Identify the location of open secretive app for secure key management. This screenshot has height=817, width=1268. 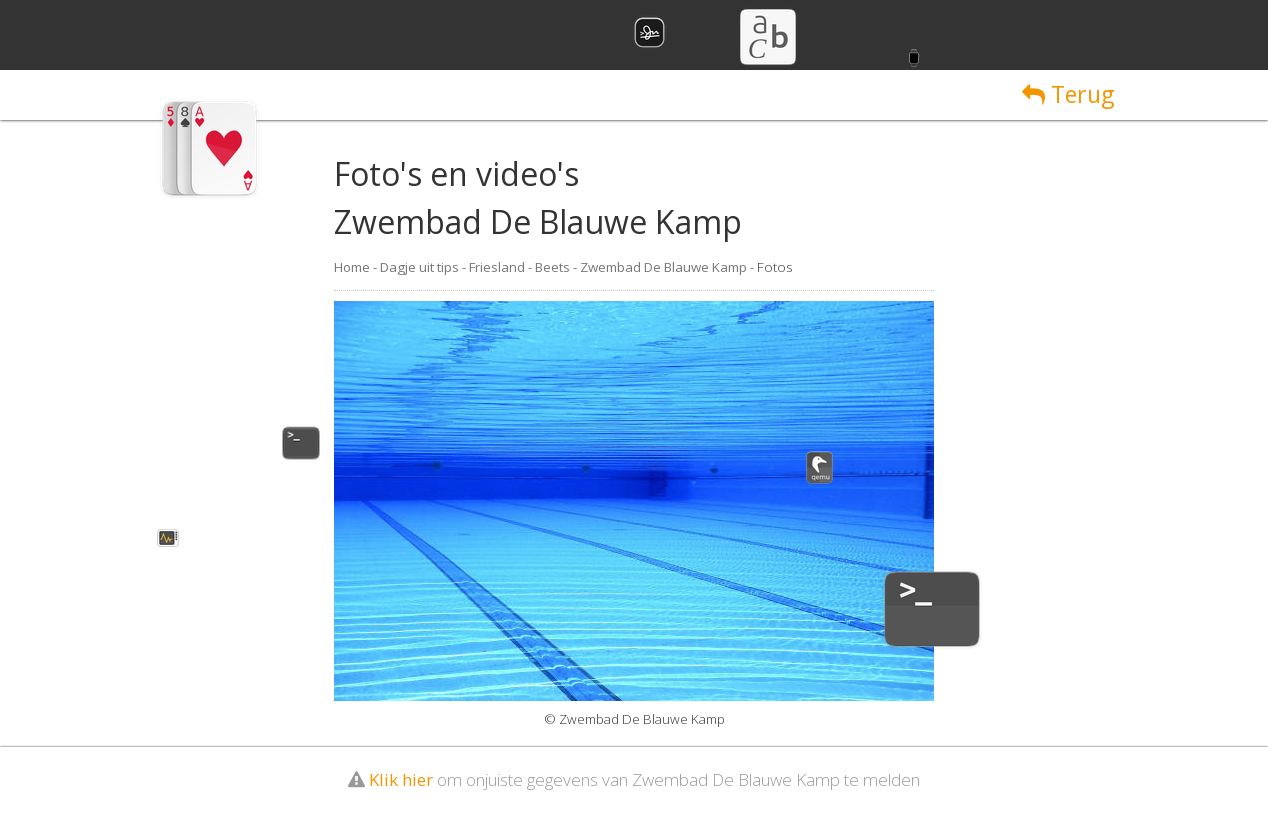
(649, 32).